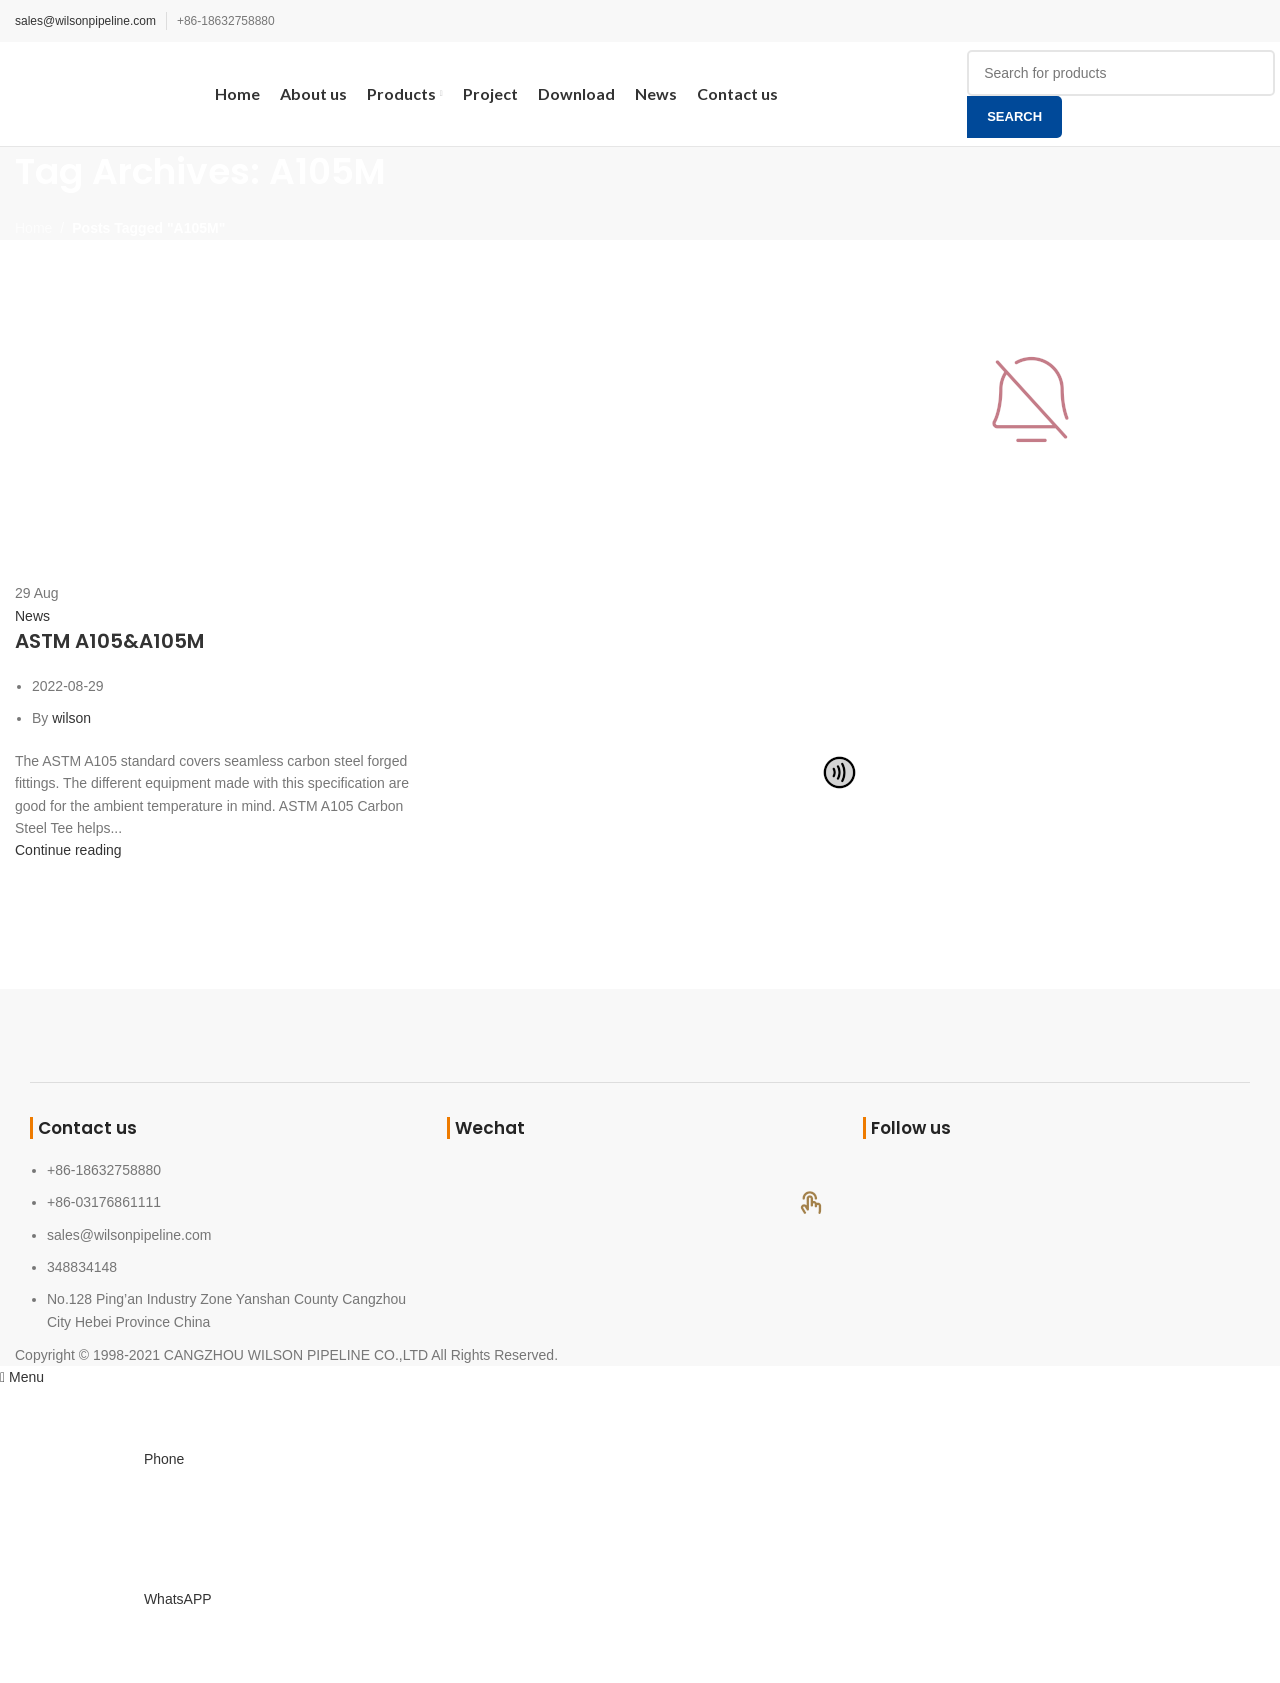 The height and width of the screenshot is (1683, 1280). What do you see at coordinates (811, 1203) in the screenshot?
I see `tap to interact with this element` at bounding box center [811, 1203].